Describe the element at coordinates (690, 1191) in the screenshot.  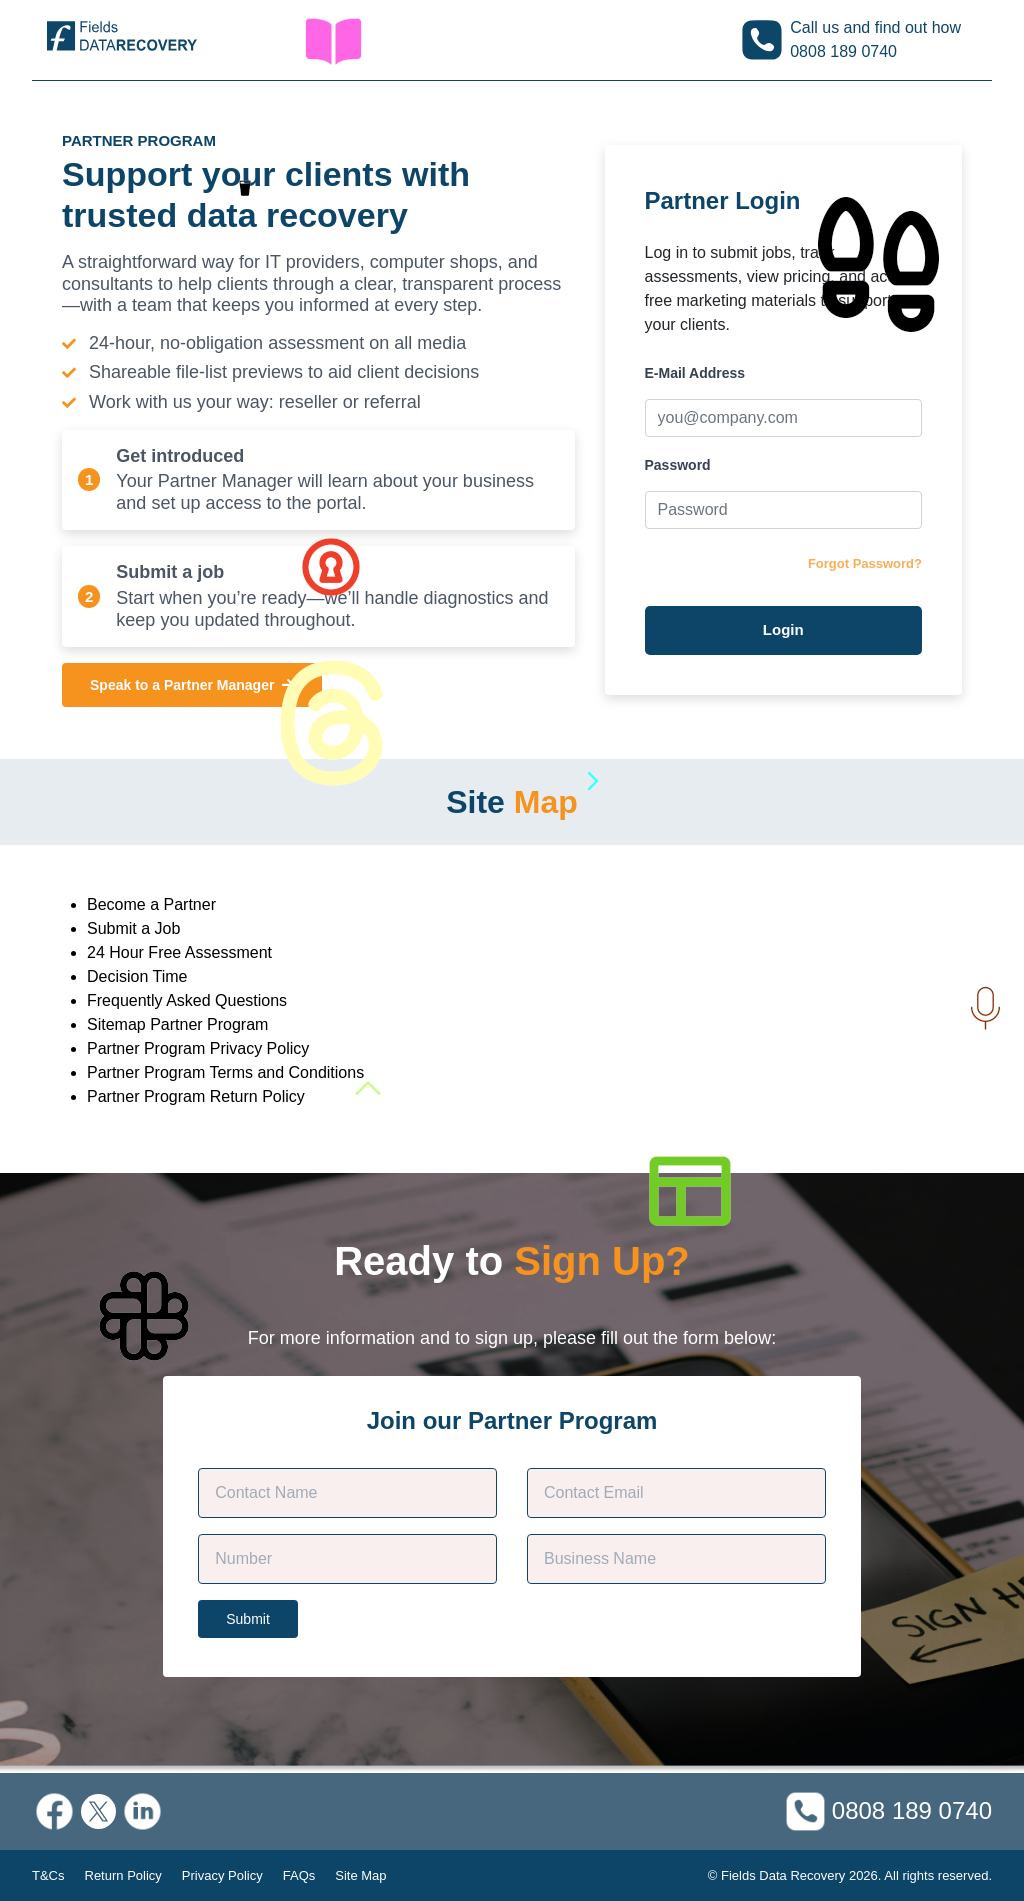
I see `change page layout or view` at that location.